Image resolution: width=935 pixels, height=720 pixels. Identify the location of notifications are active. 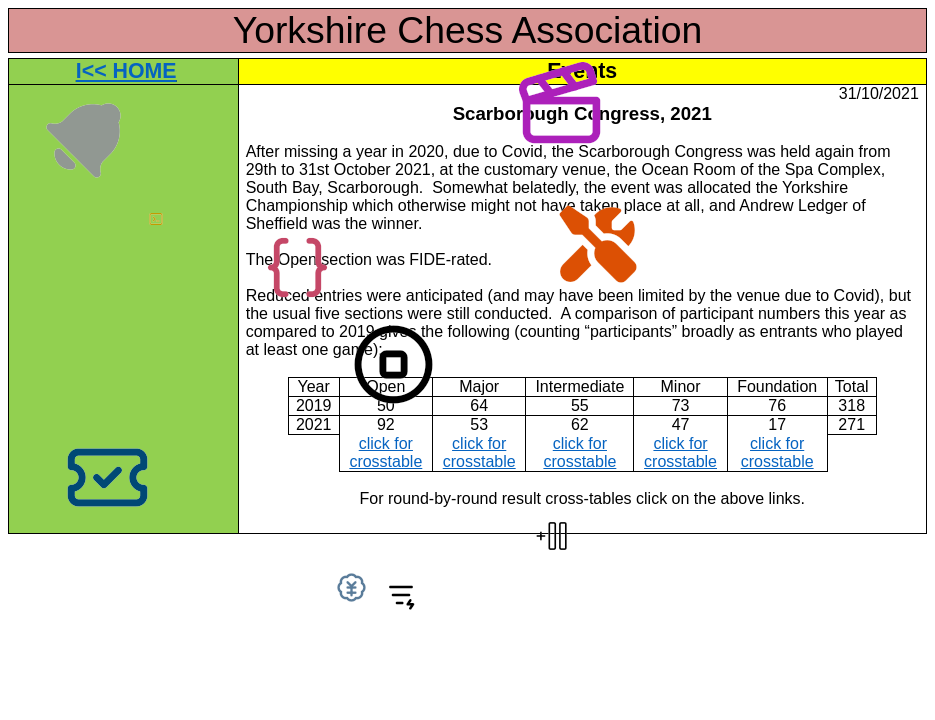
(84, 140).